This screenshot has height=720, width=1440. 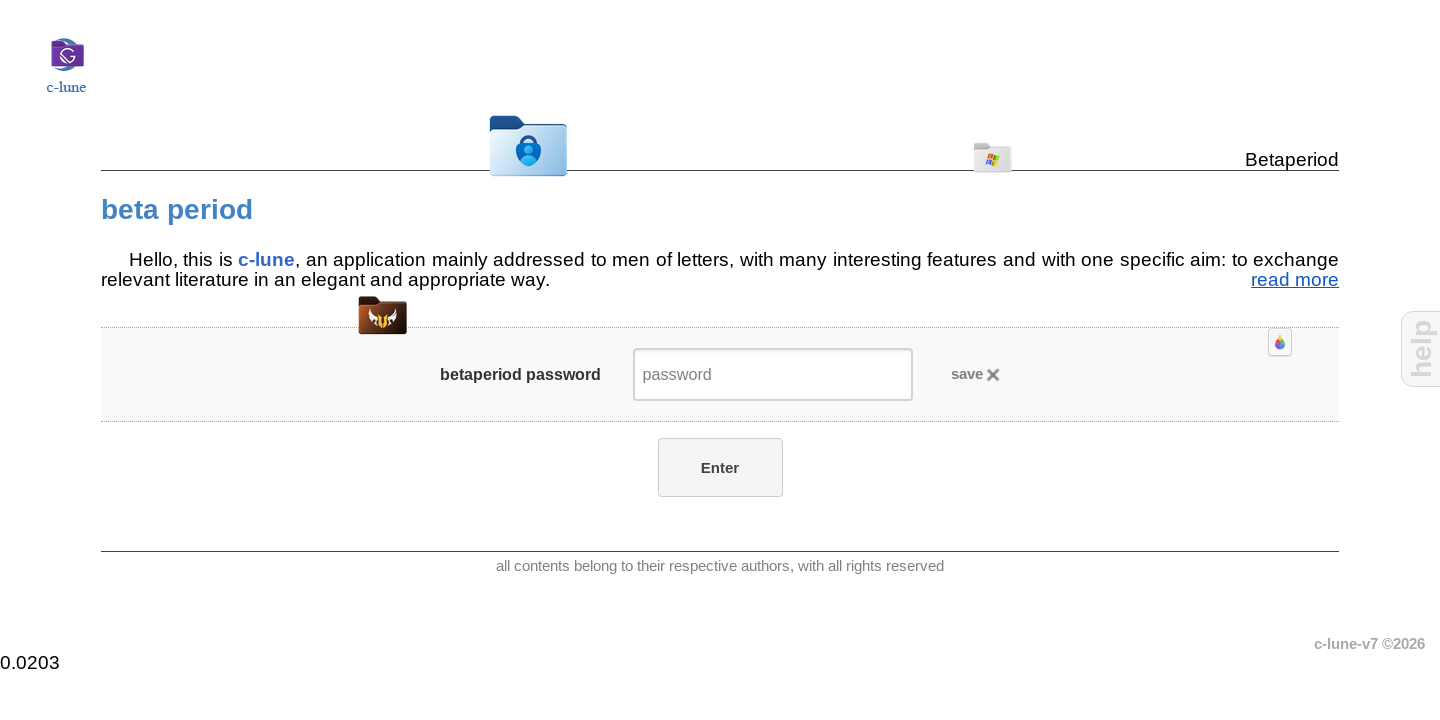 What do you see at coordinates (992, 158) in the screenshot?
I see `open folder containing windows xp files or programs` at bounding box center [992, 158].